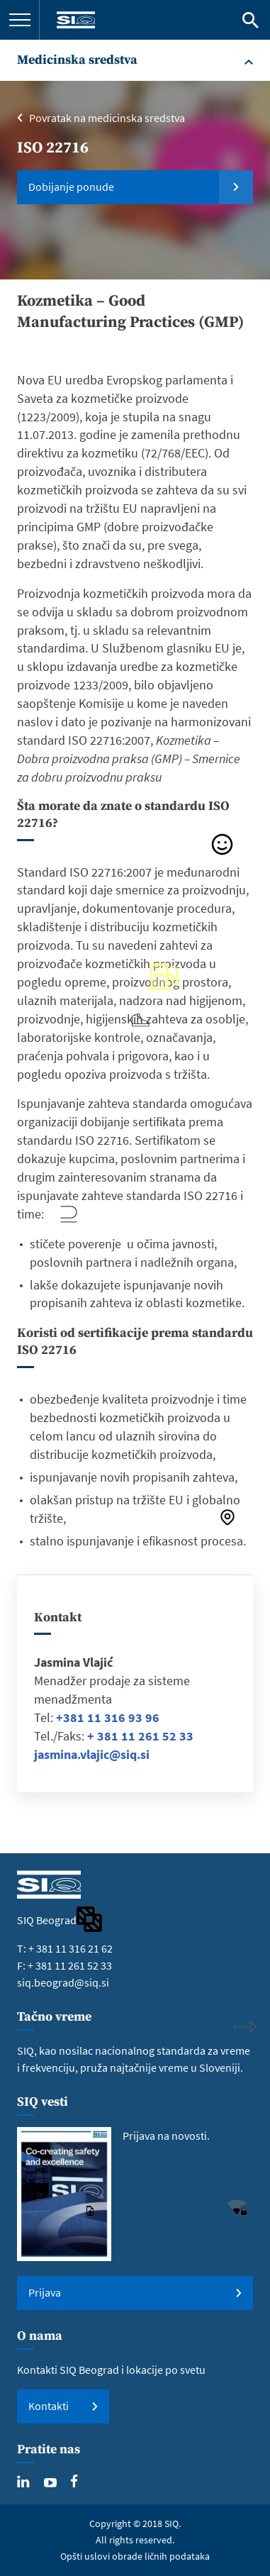 This screenshot has width=270, height=2576. I want to click on exclude or subtract overlapping areas, so click(89, 1919).